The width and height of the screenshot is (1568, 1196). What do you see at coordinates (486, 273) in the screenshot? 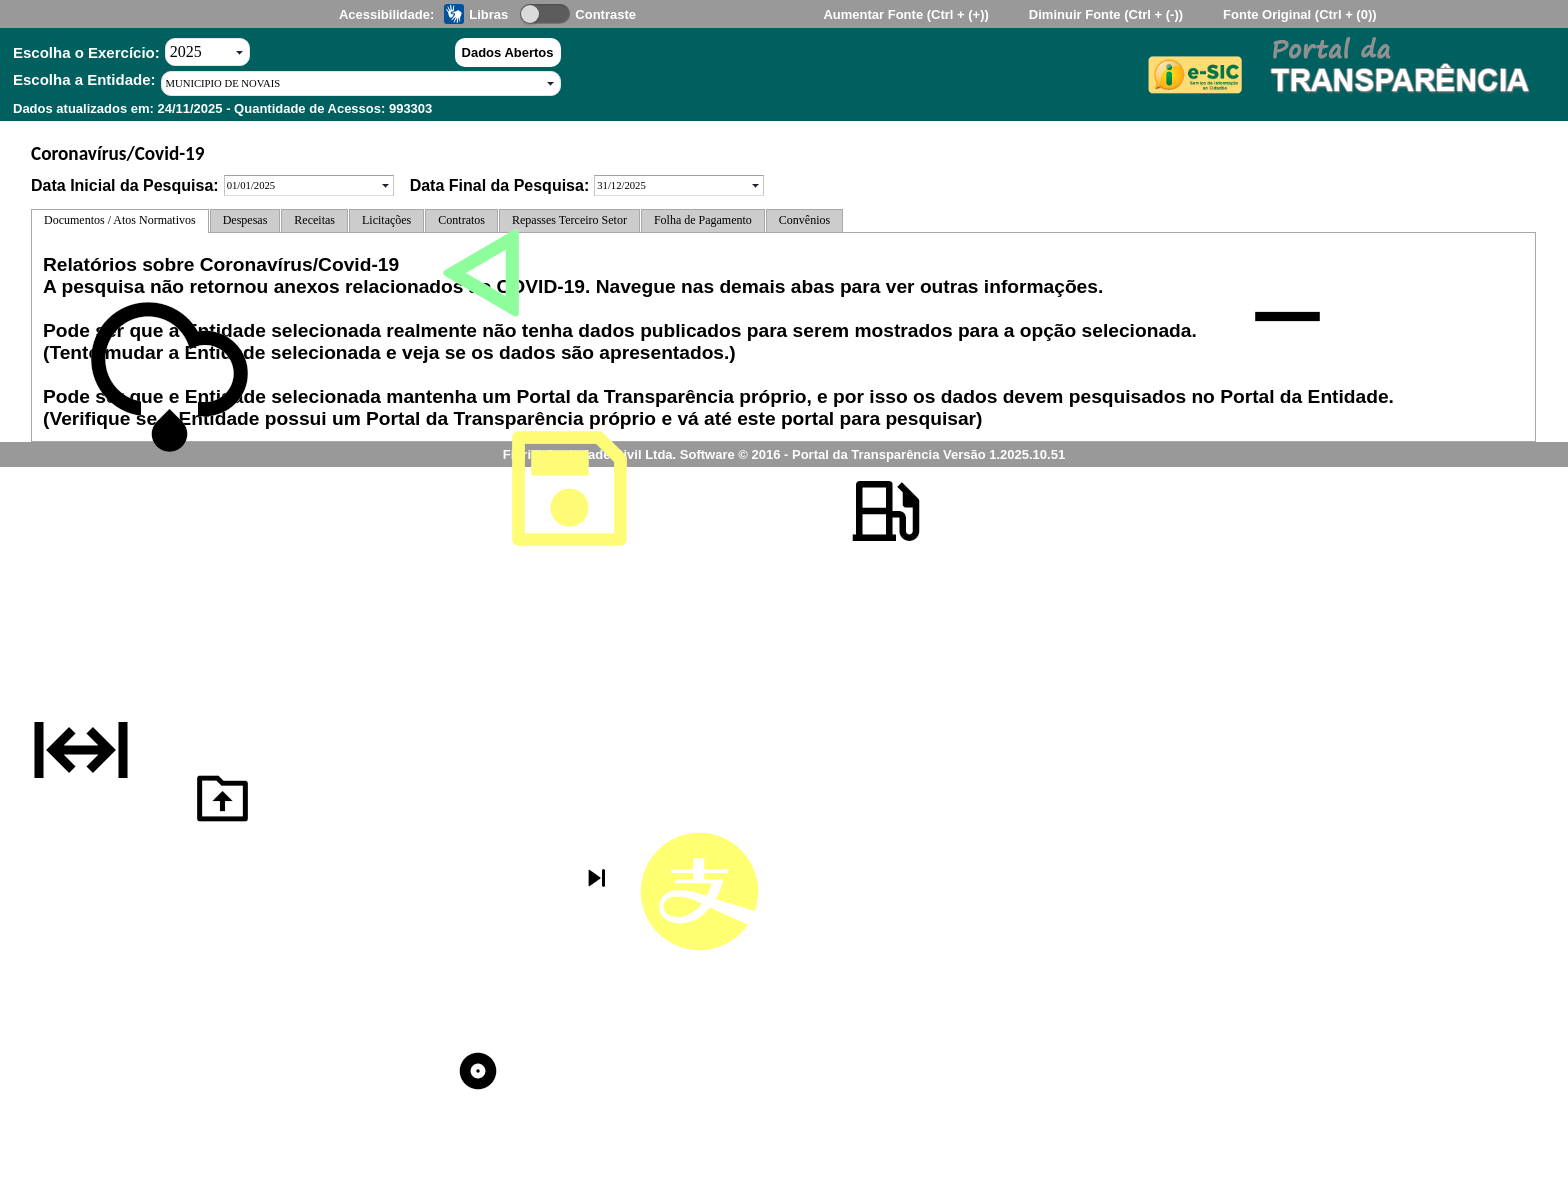
I see `play media in reverse` at bounding box center [486, 273].